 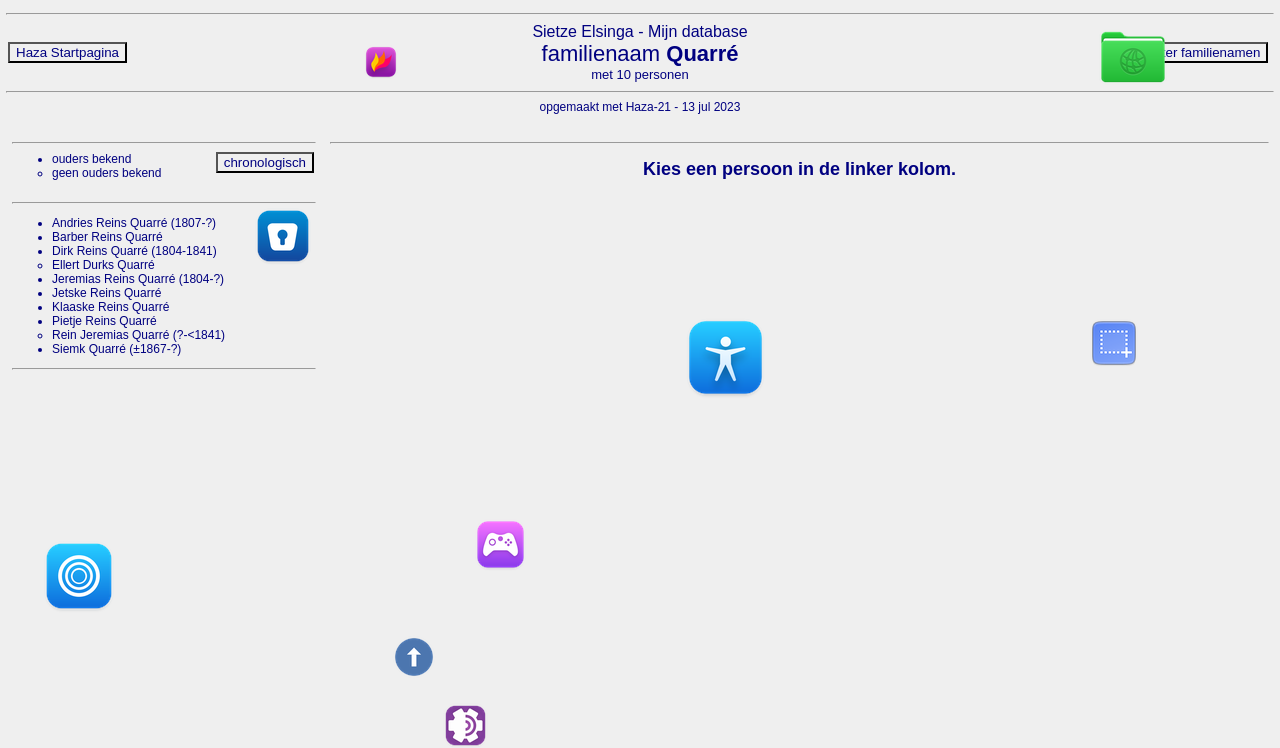 What do you see at coordinates (79, 576) in the screenshot?
I see `open zen browser (twilight variant)` at bounding box center [79, 576].